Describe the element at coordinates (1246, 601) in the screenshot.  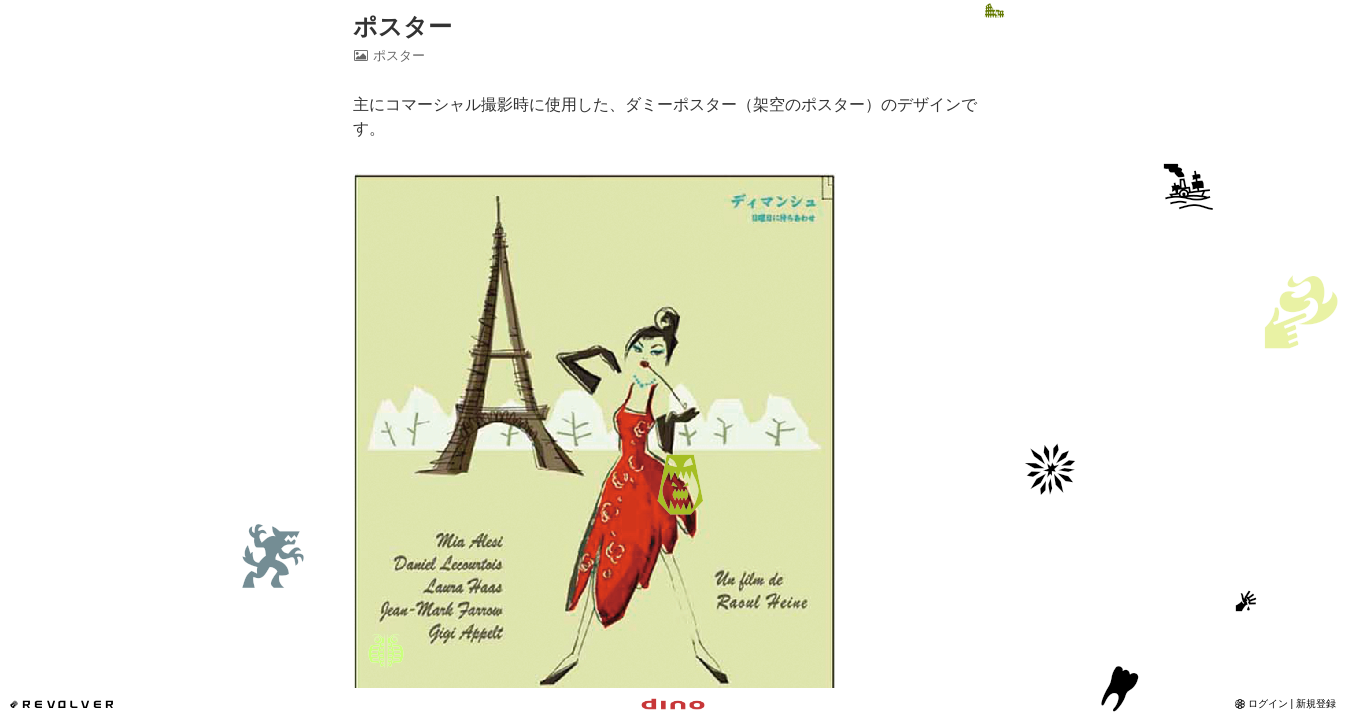
I see `indicates injury or wound requiring first aid` at that location.